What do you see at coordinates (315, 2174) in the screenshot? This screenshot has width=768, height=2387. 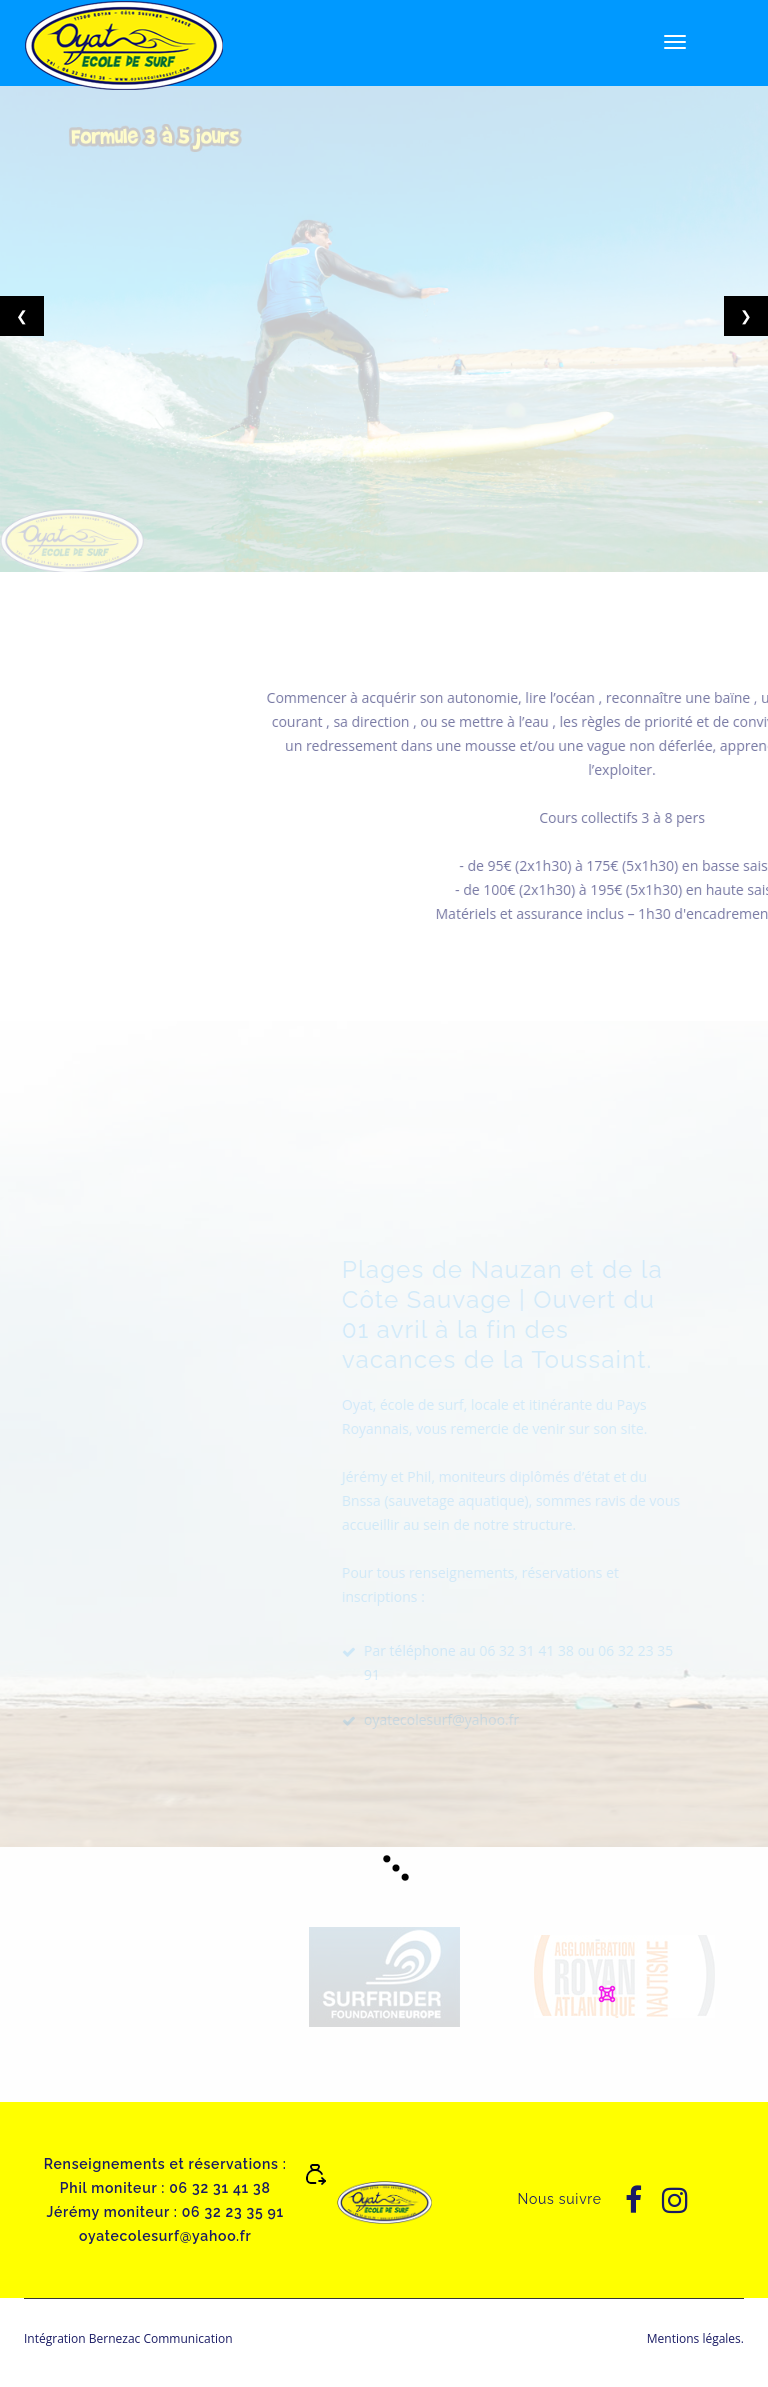 I see `transfer funds to another account` at bounding box center [315, 2174].